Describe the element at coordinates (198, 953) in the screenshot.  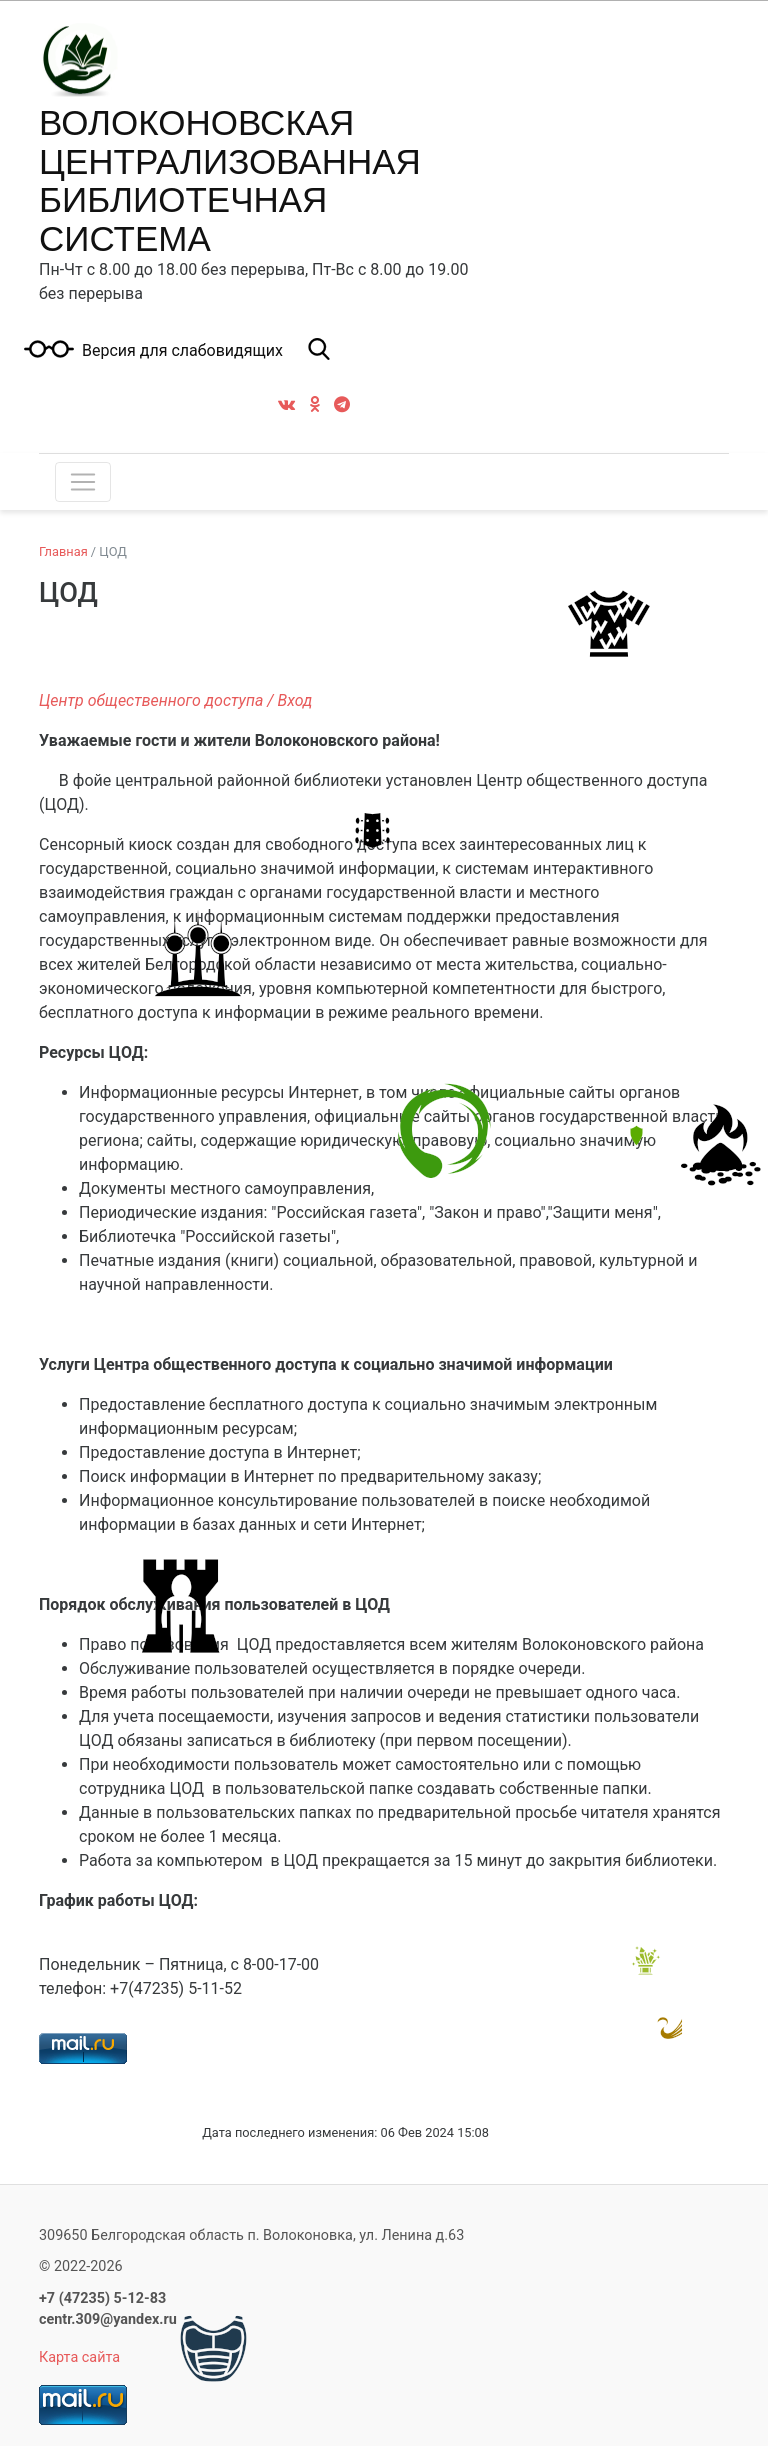
I see `indicates a broadcast or transmission tower structure` at that location.